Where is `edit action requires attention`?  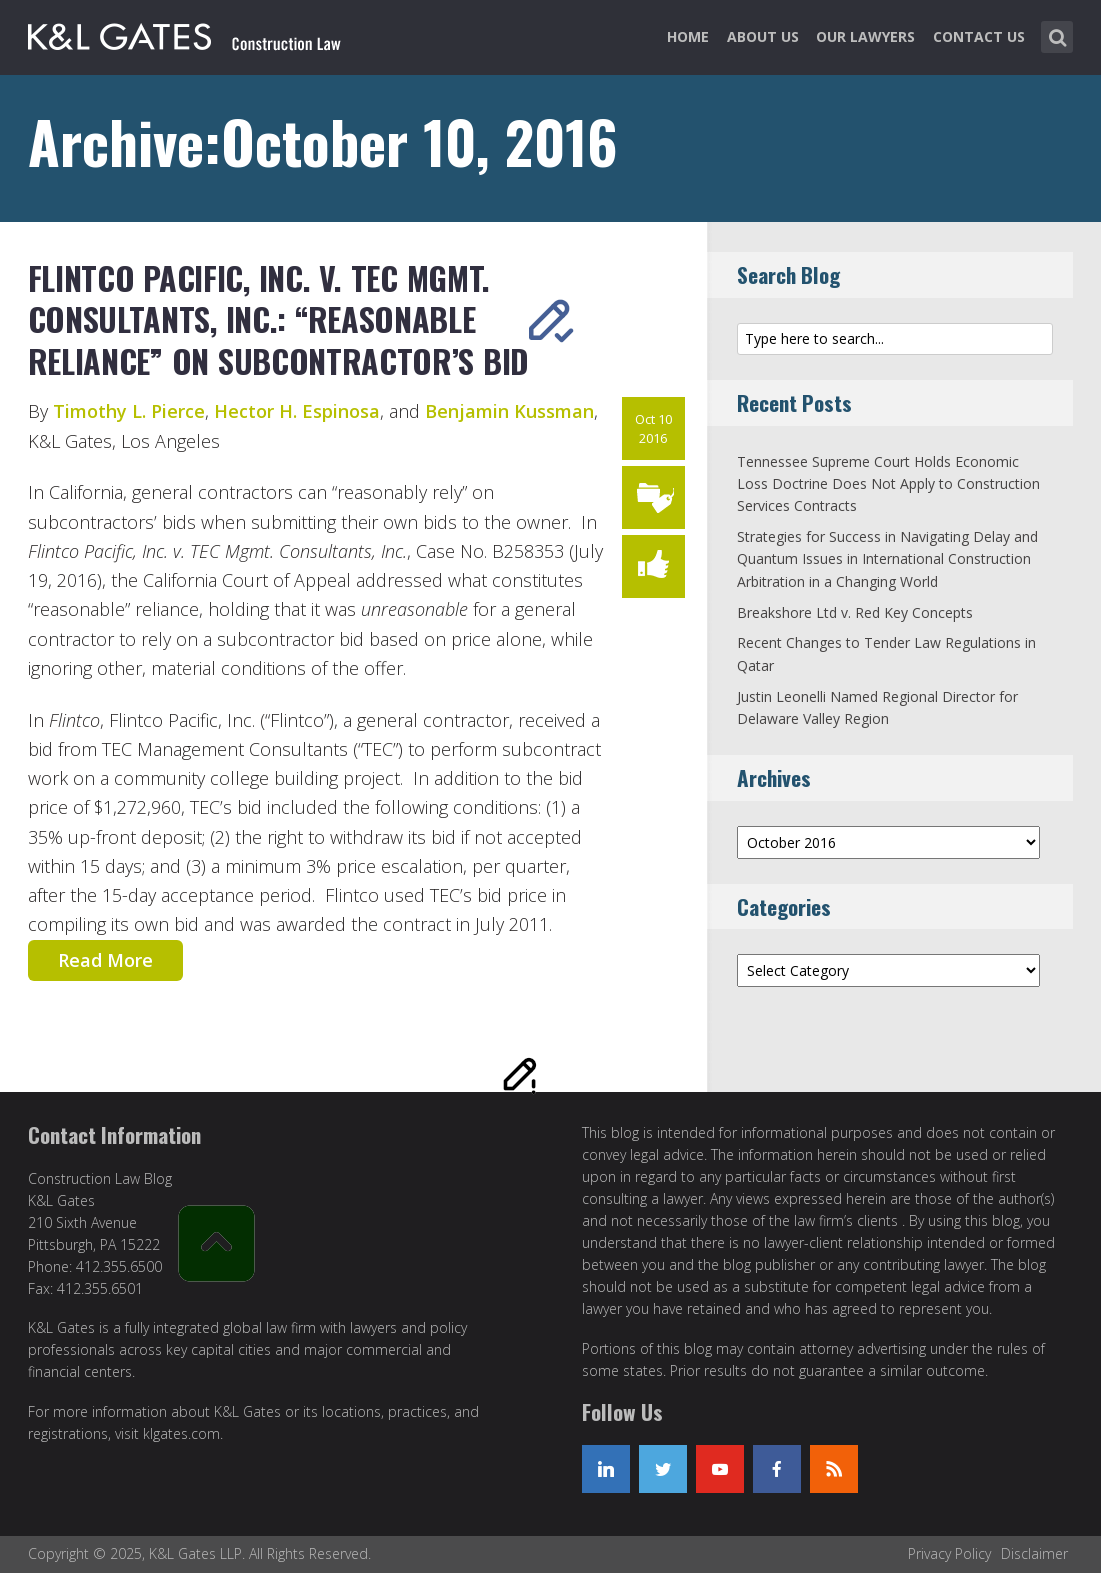
edit action requires attention is located at coordinates (520, 1073).